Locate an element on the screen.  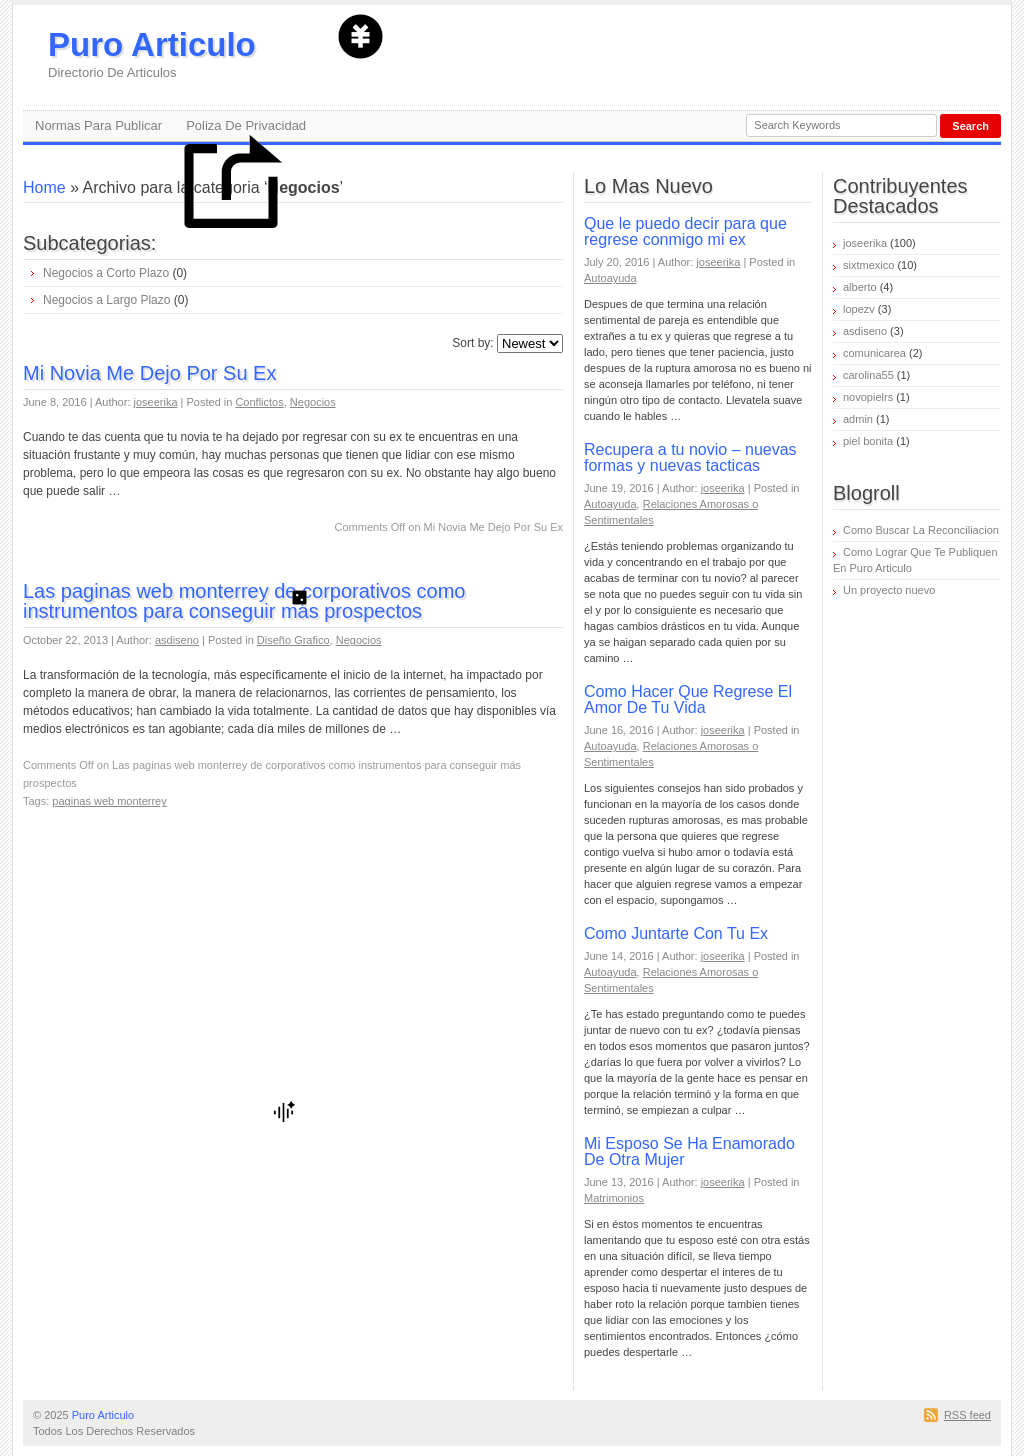
roll the dice or randomize selection is located at coordinates (299, 597).